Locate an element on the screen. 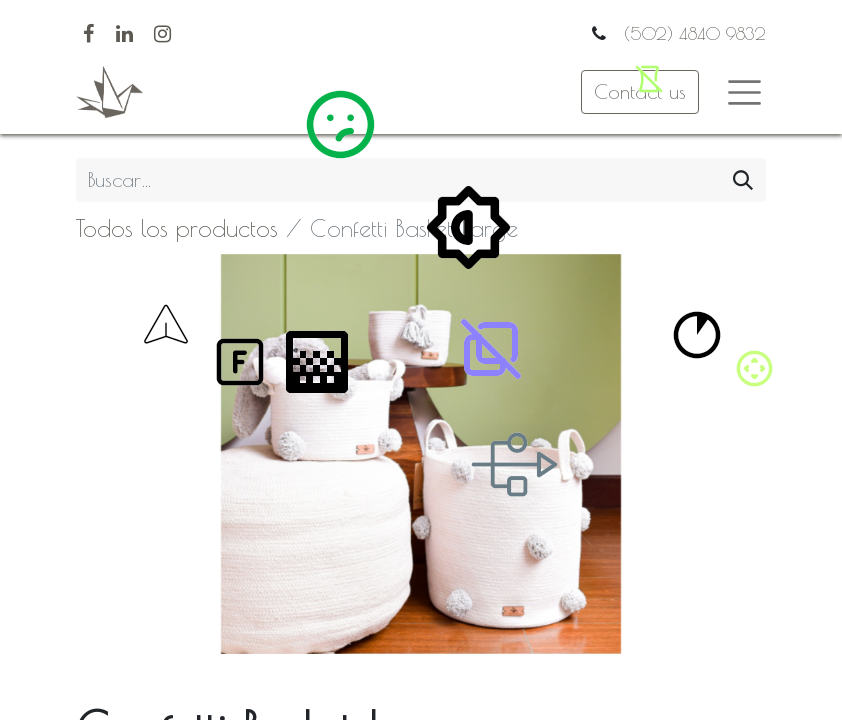 The image size is (842, 720). navigate or pan in multiple directions is located at coordinates (754, 368).